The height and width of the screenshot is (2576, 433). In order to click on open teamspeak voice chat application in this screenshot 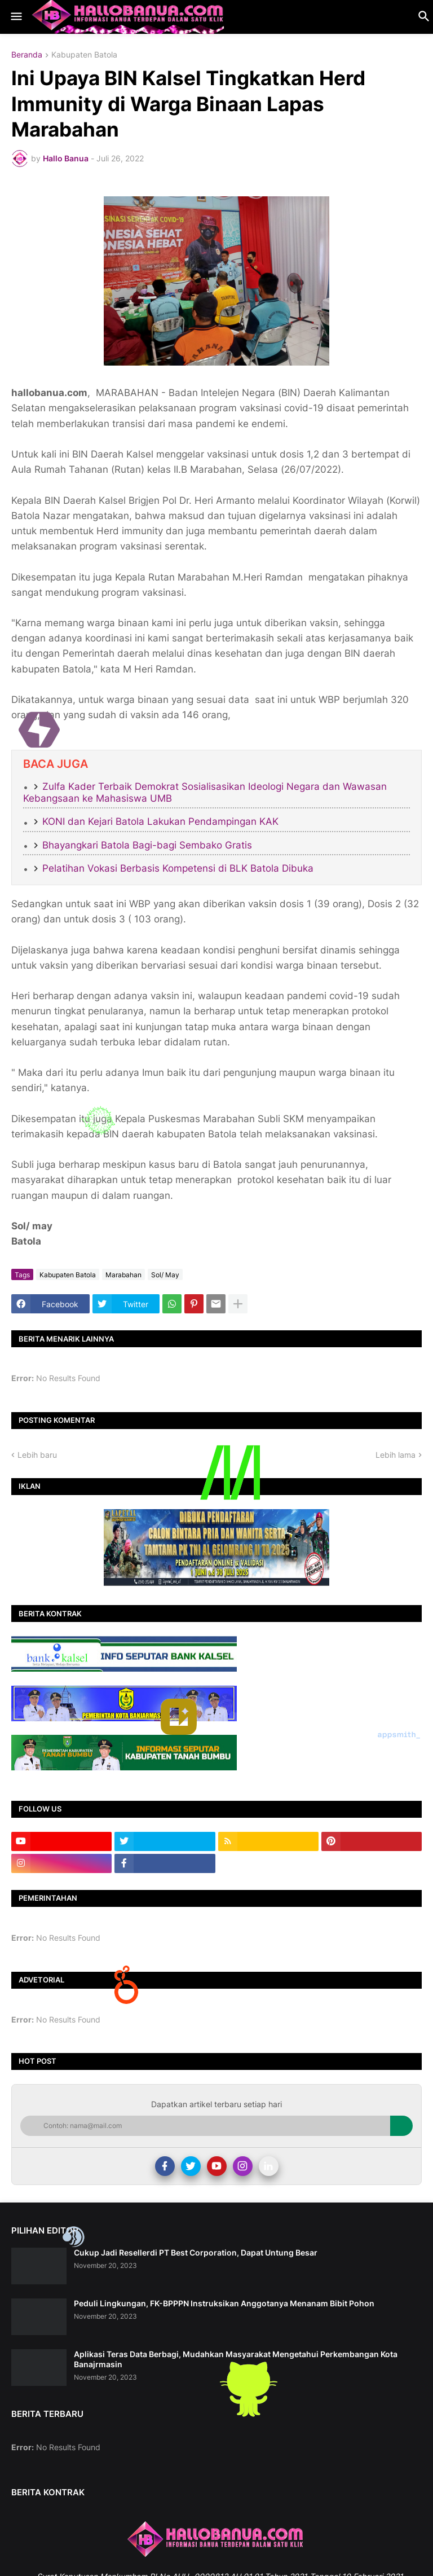, I will do `click(73, 2236)`.